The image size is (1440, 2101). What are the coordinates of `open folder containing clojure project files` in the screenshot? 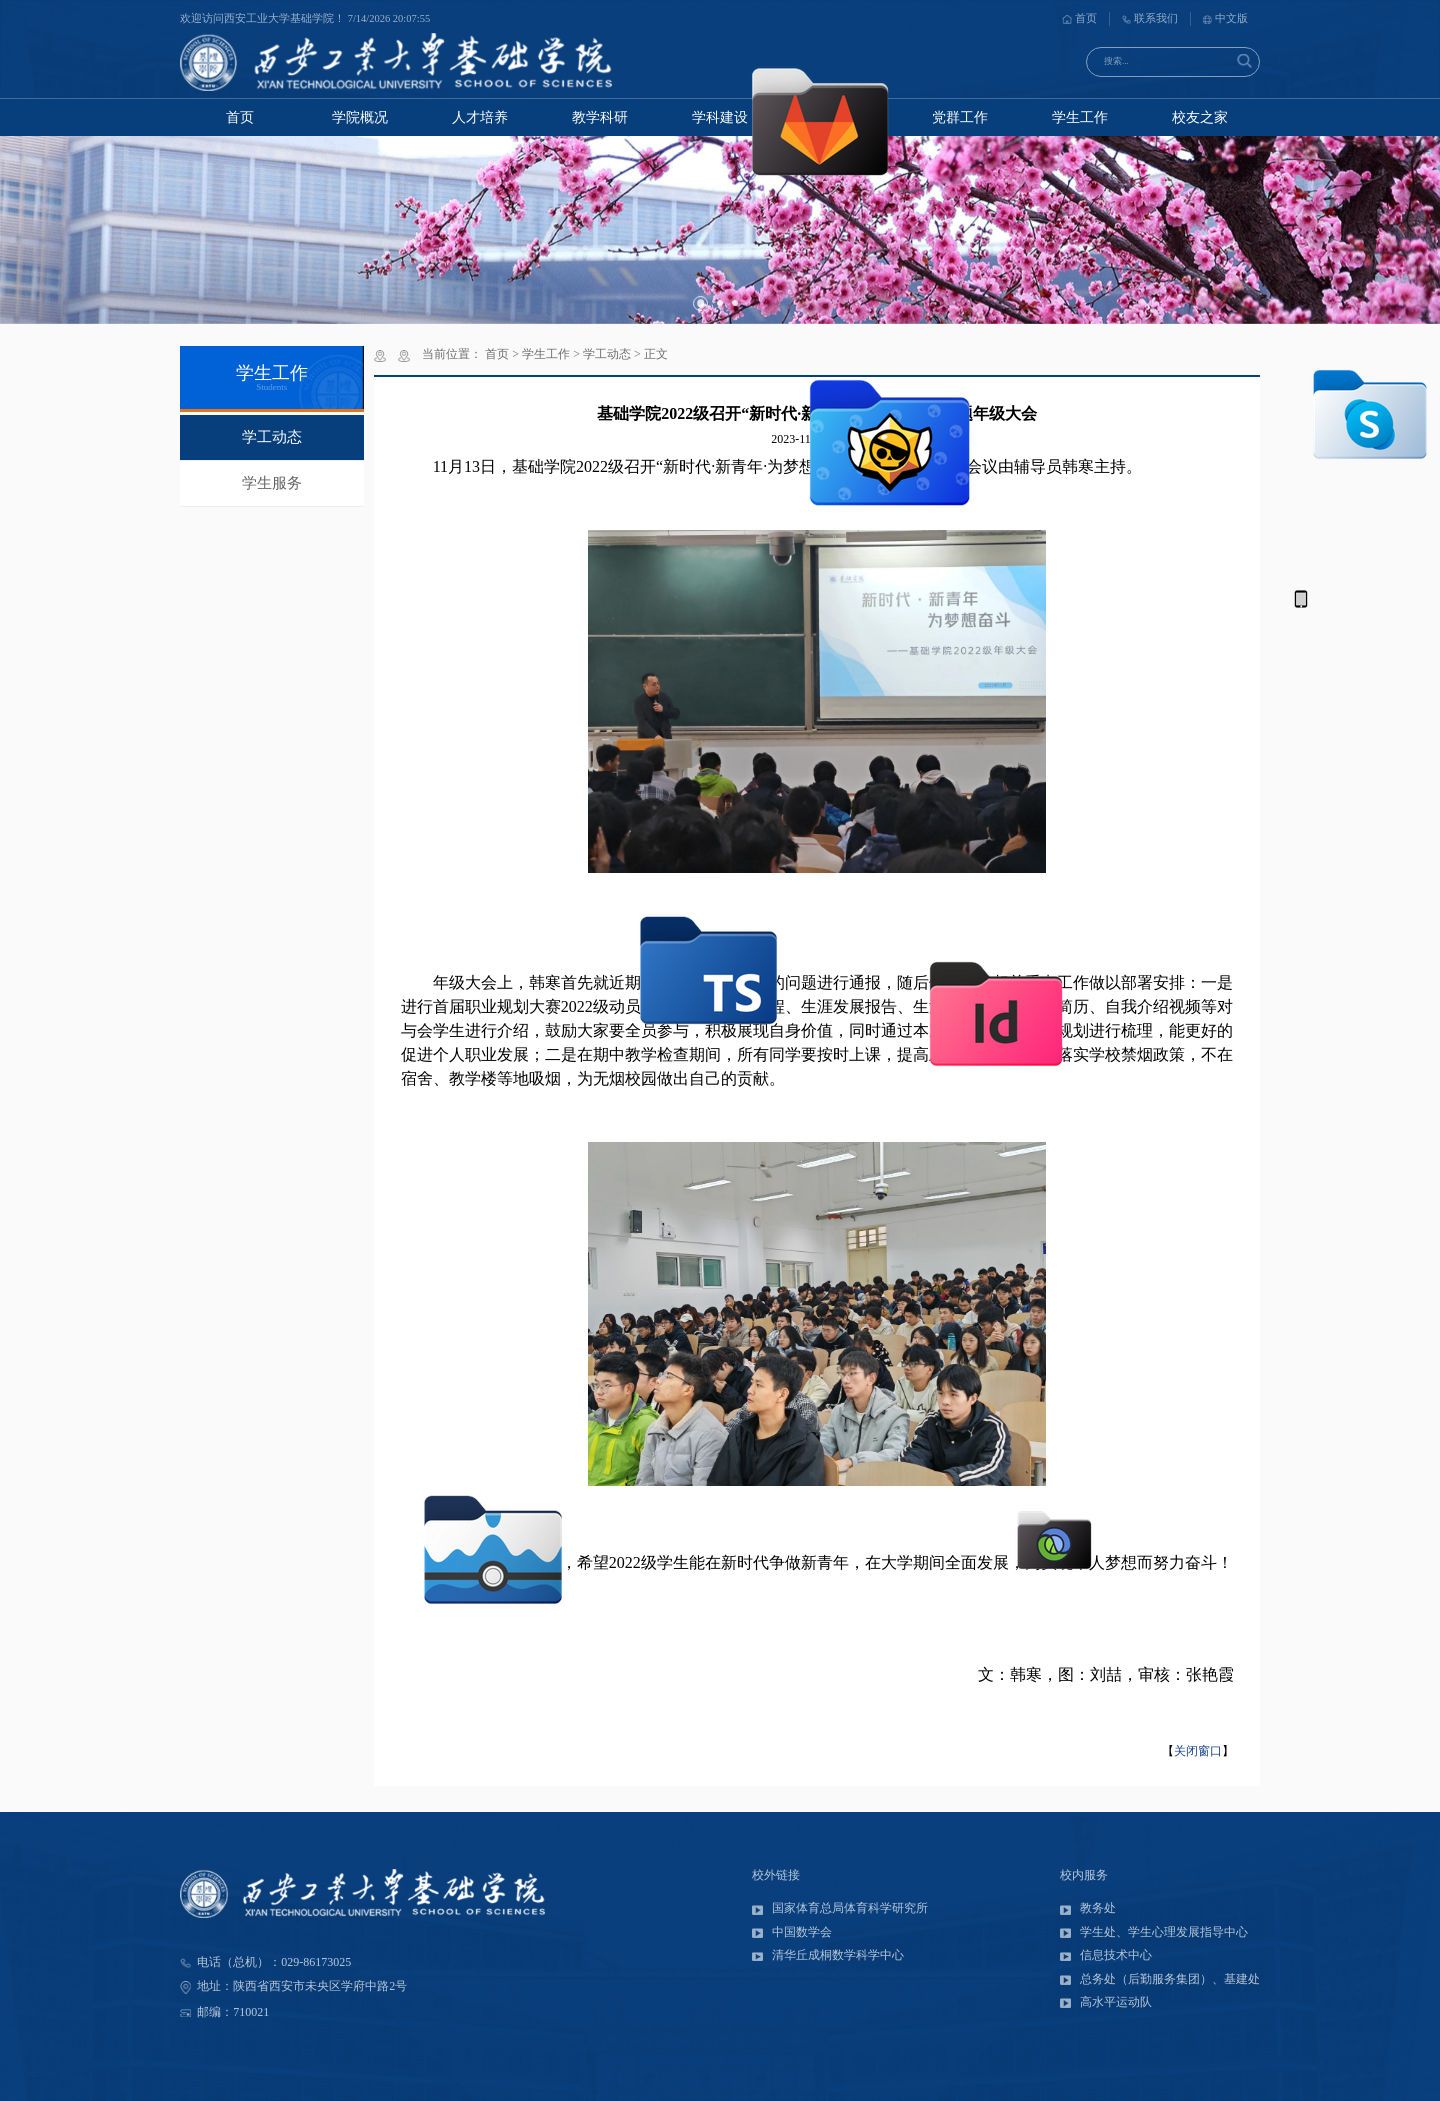 It's located at (1054, 1542).